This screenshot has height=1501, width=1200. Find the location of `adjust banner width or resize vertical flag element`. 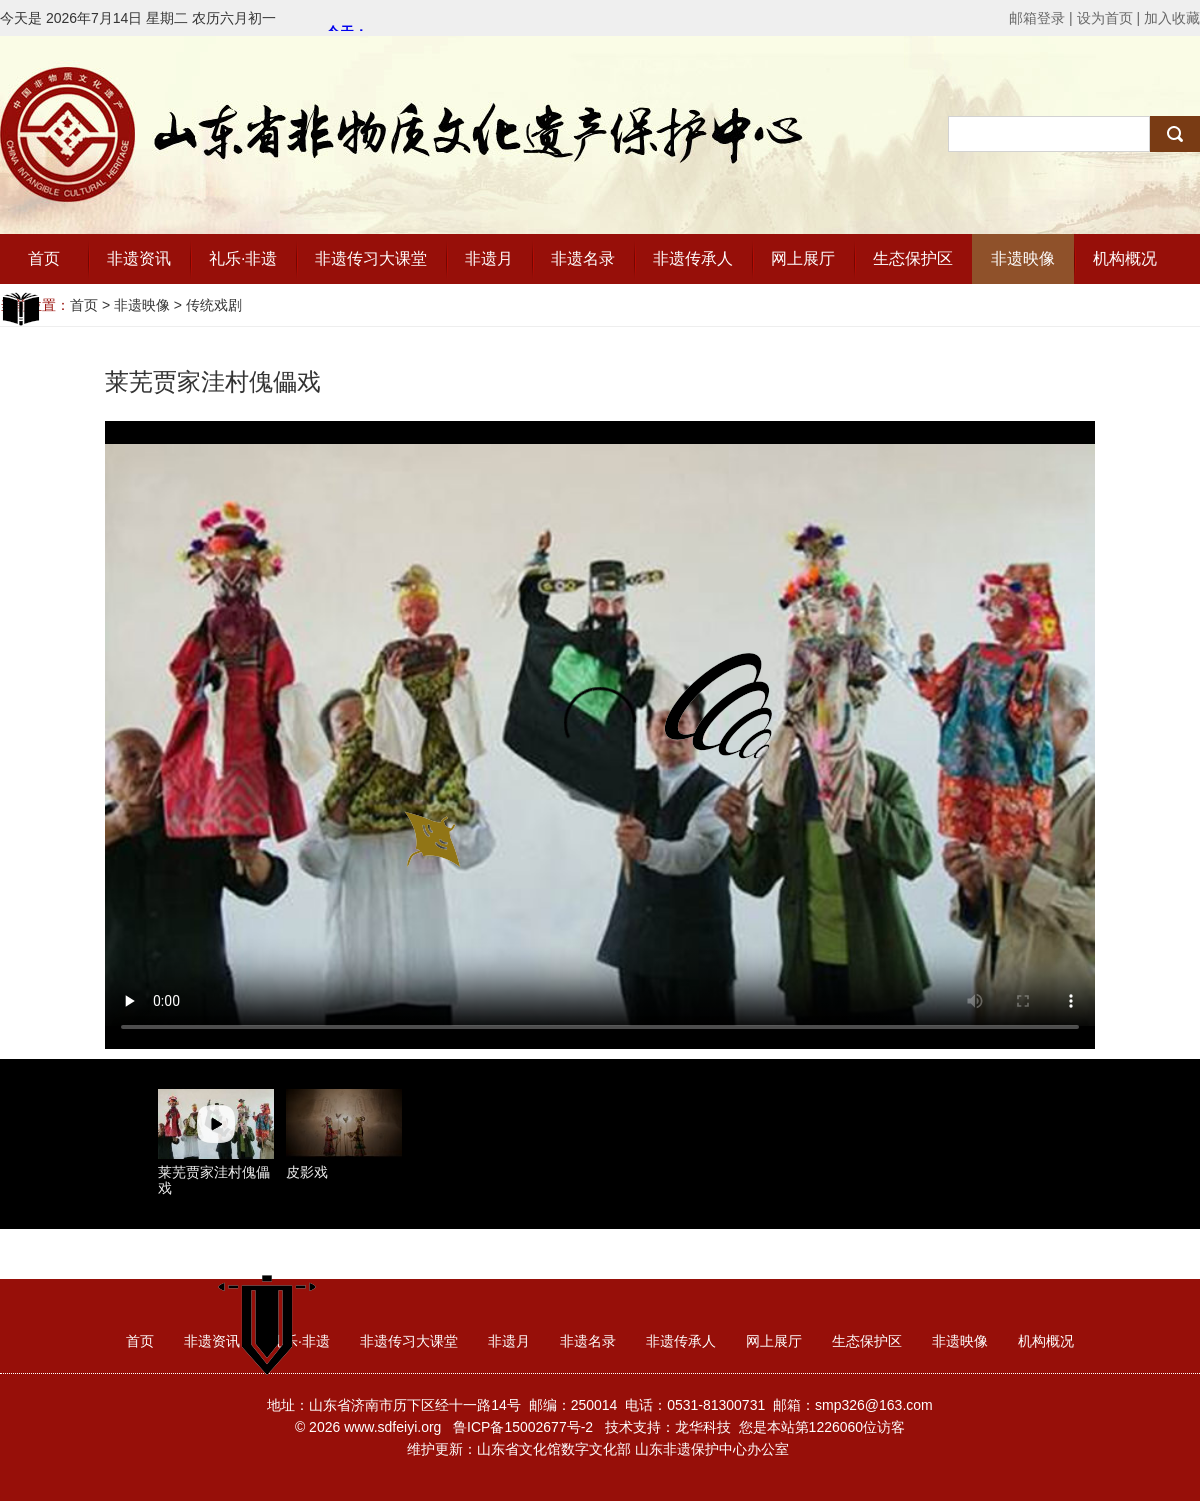

adjust banner width or resize vertical flag element is located at coordinates (267, 1324).